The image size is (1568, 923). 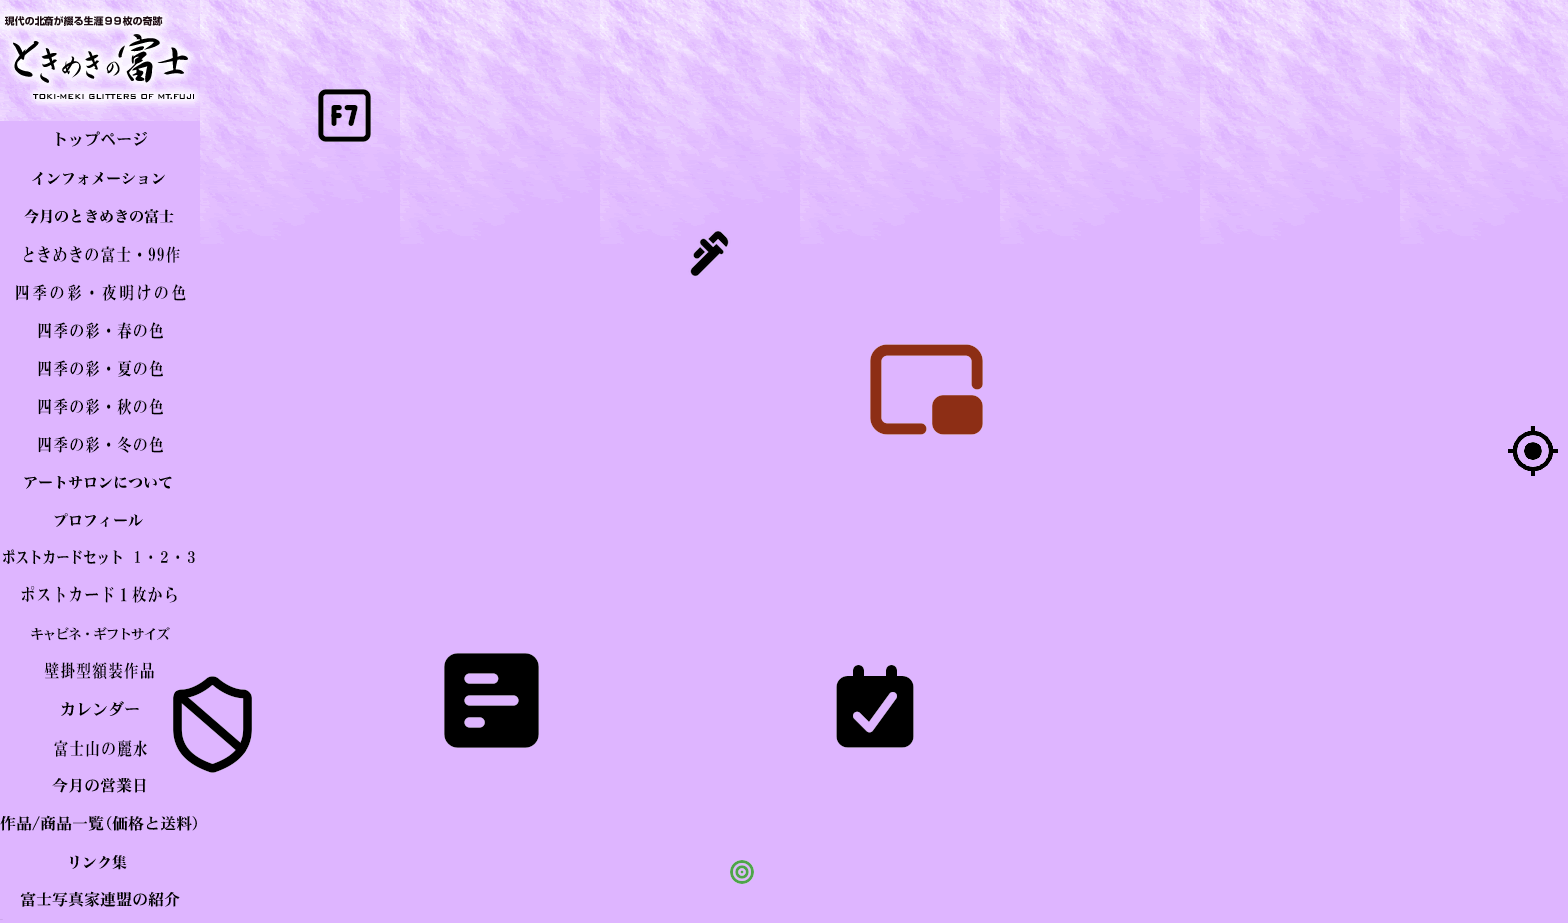 What do you see at coordinates (212, 724) in the screenshot?
I see `blocked or banned protection status` at bounding box center [212, 724].